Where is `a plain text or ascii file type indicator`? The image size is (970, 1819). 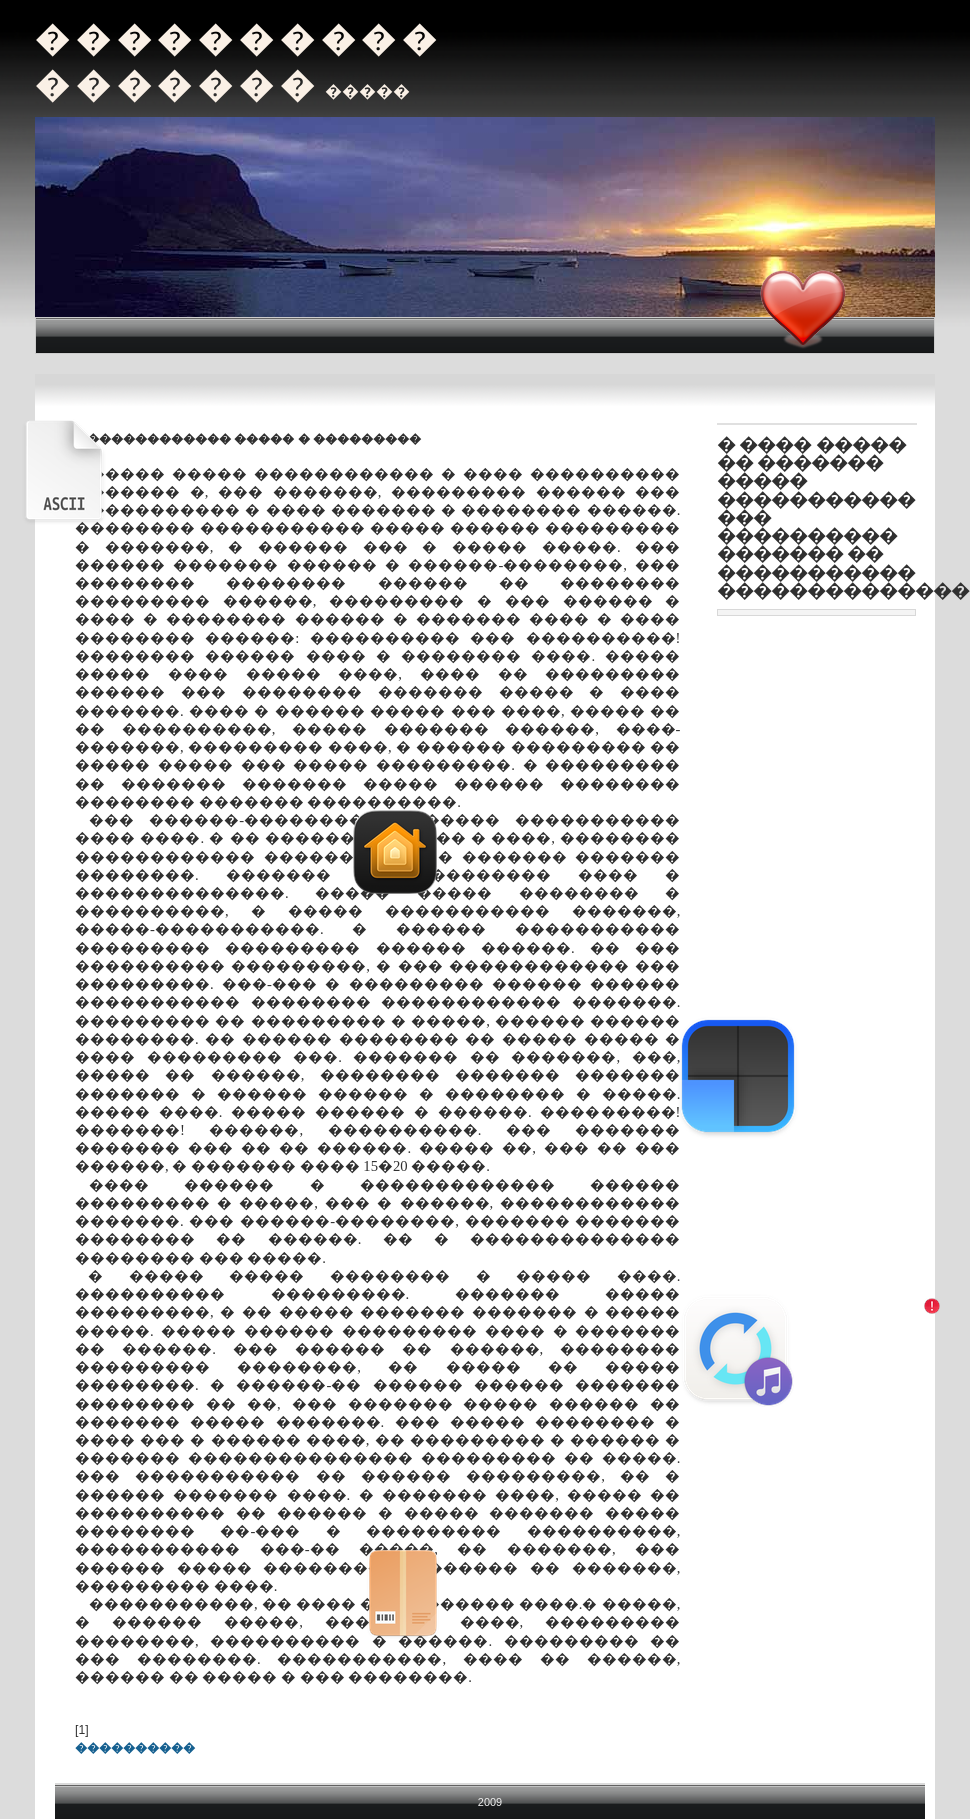 a plain text or ascii file type indicator is located at coordinates (64, 472).